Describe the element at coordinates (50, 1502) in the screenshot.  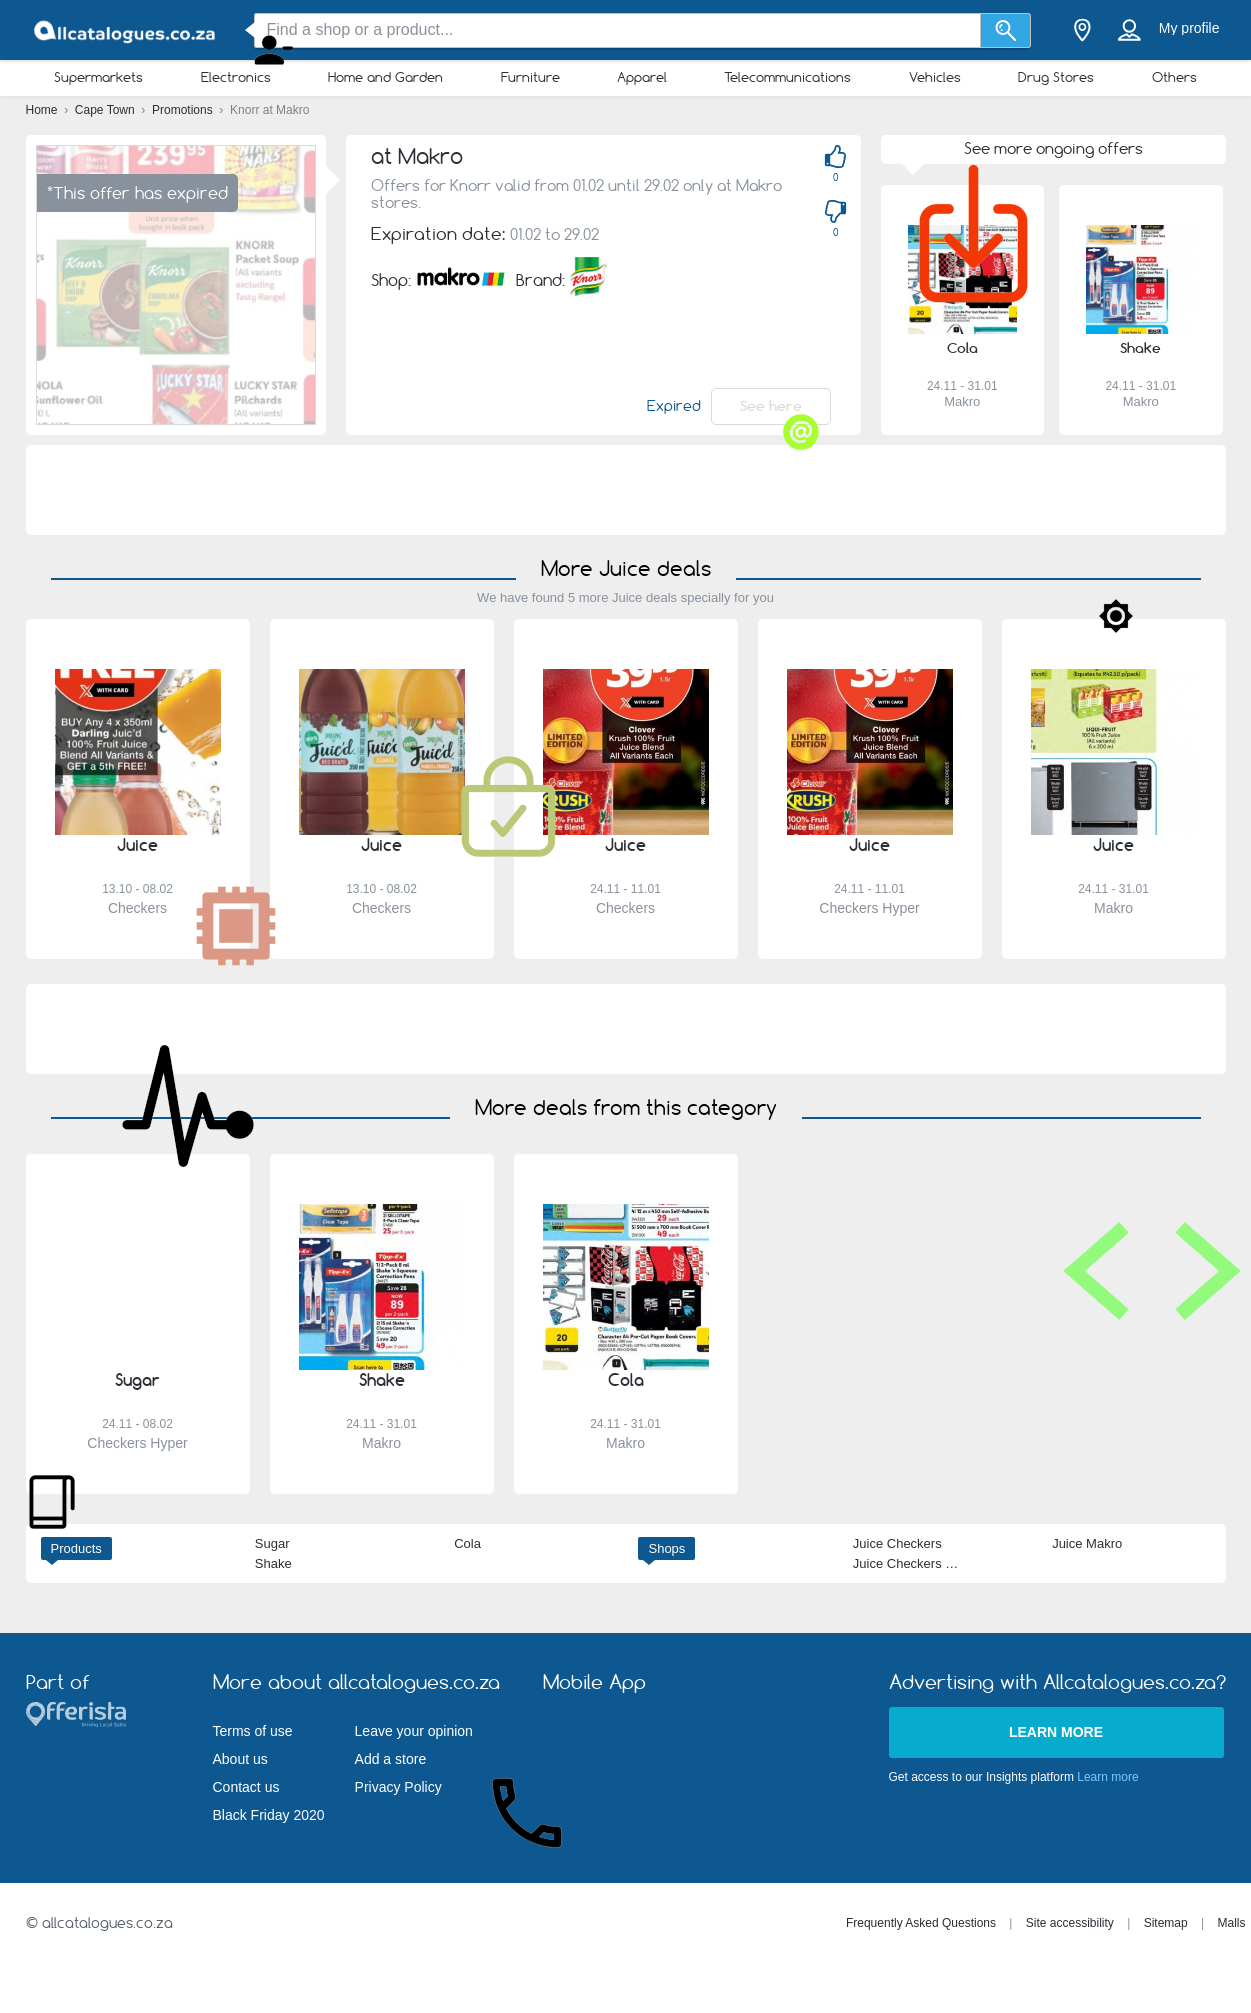
I see `view towel or linen amenities` at that location.